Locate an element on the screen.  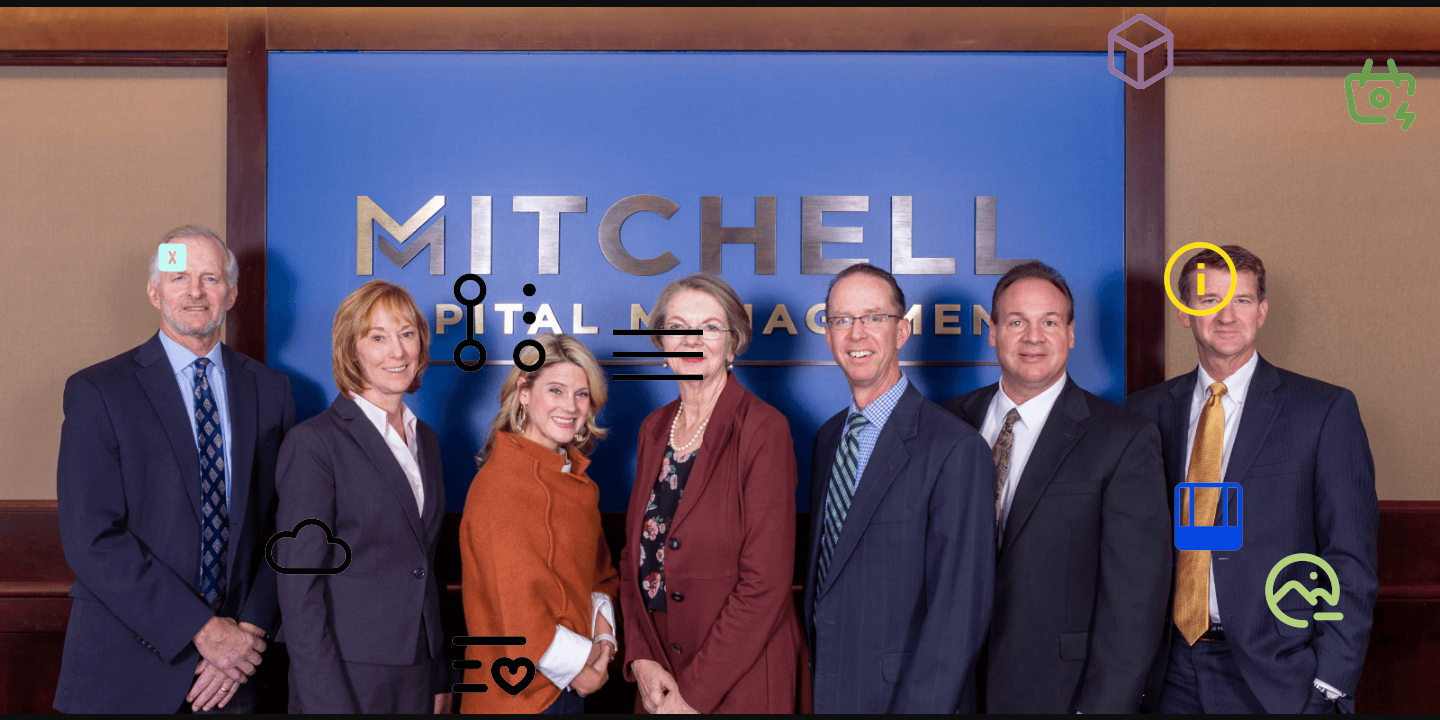
indicates a method or function in code is located at coordinates (1140, 52).